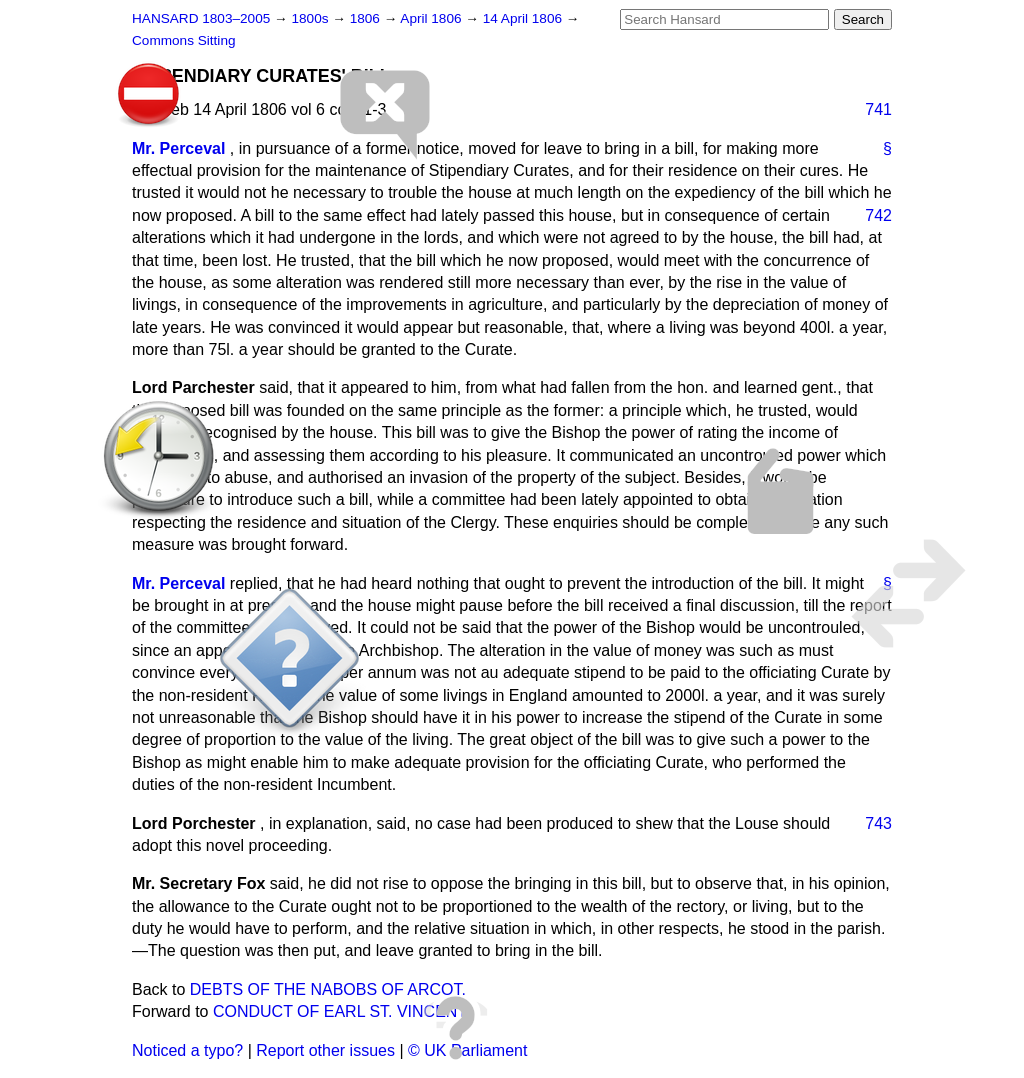 Image resolution: width=1024 pixels, height=1078 pixels. I want to click on indicates user is offline or unavailable for chat, so click(385, 115).